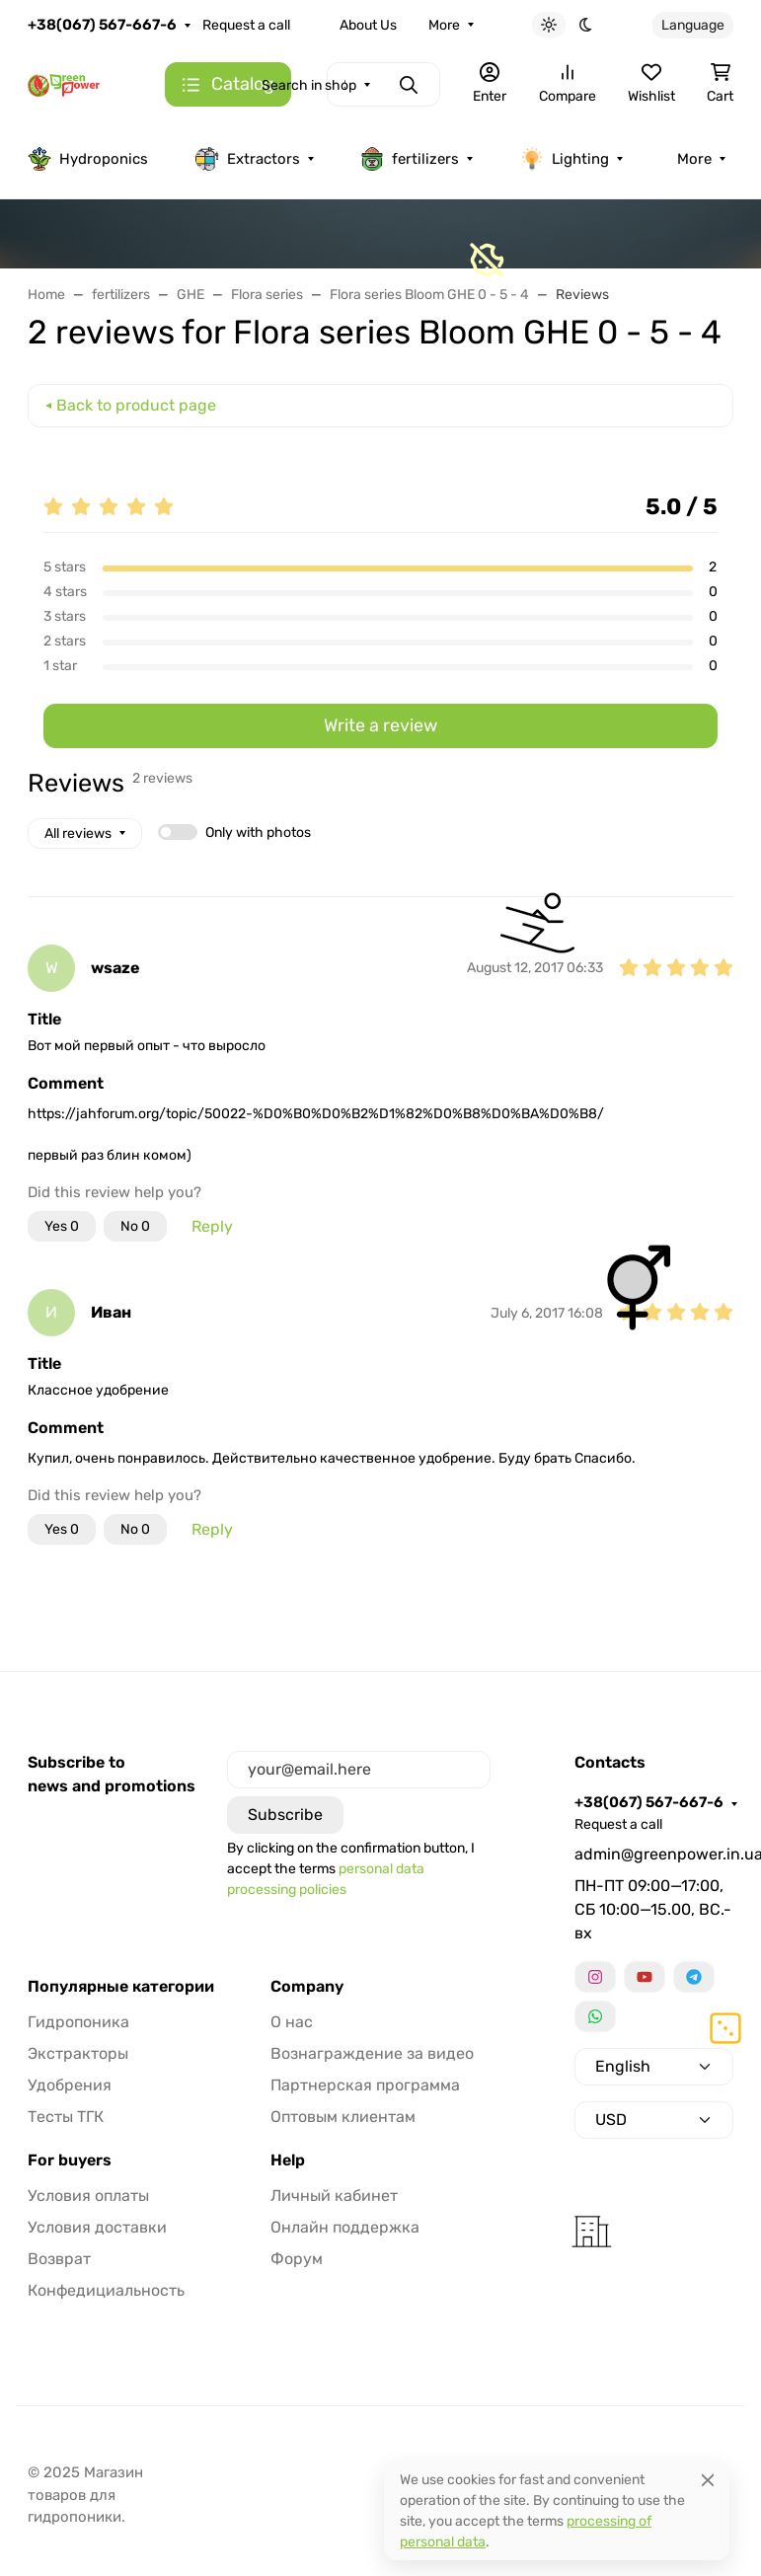 Image resolution: width=761 pixels, height=2576 pixels. I want to click on indicates intersex gender identity, so click(636, 1286).